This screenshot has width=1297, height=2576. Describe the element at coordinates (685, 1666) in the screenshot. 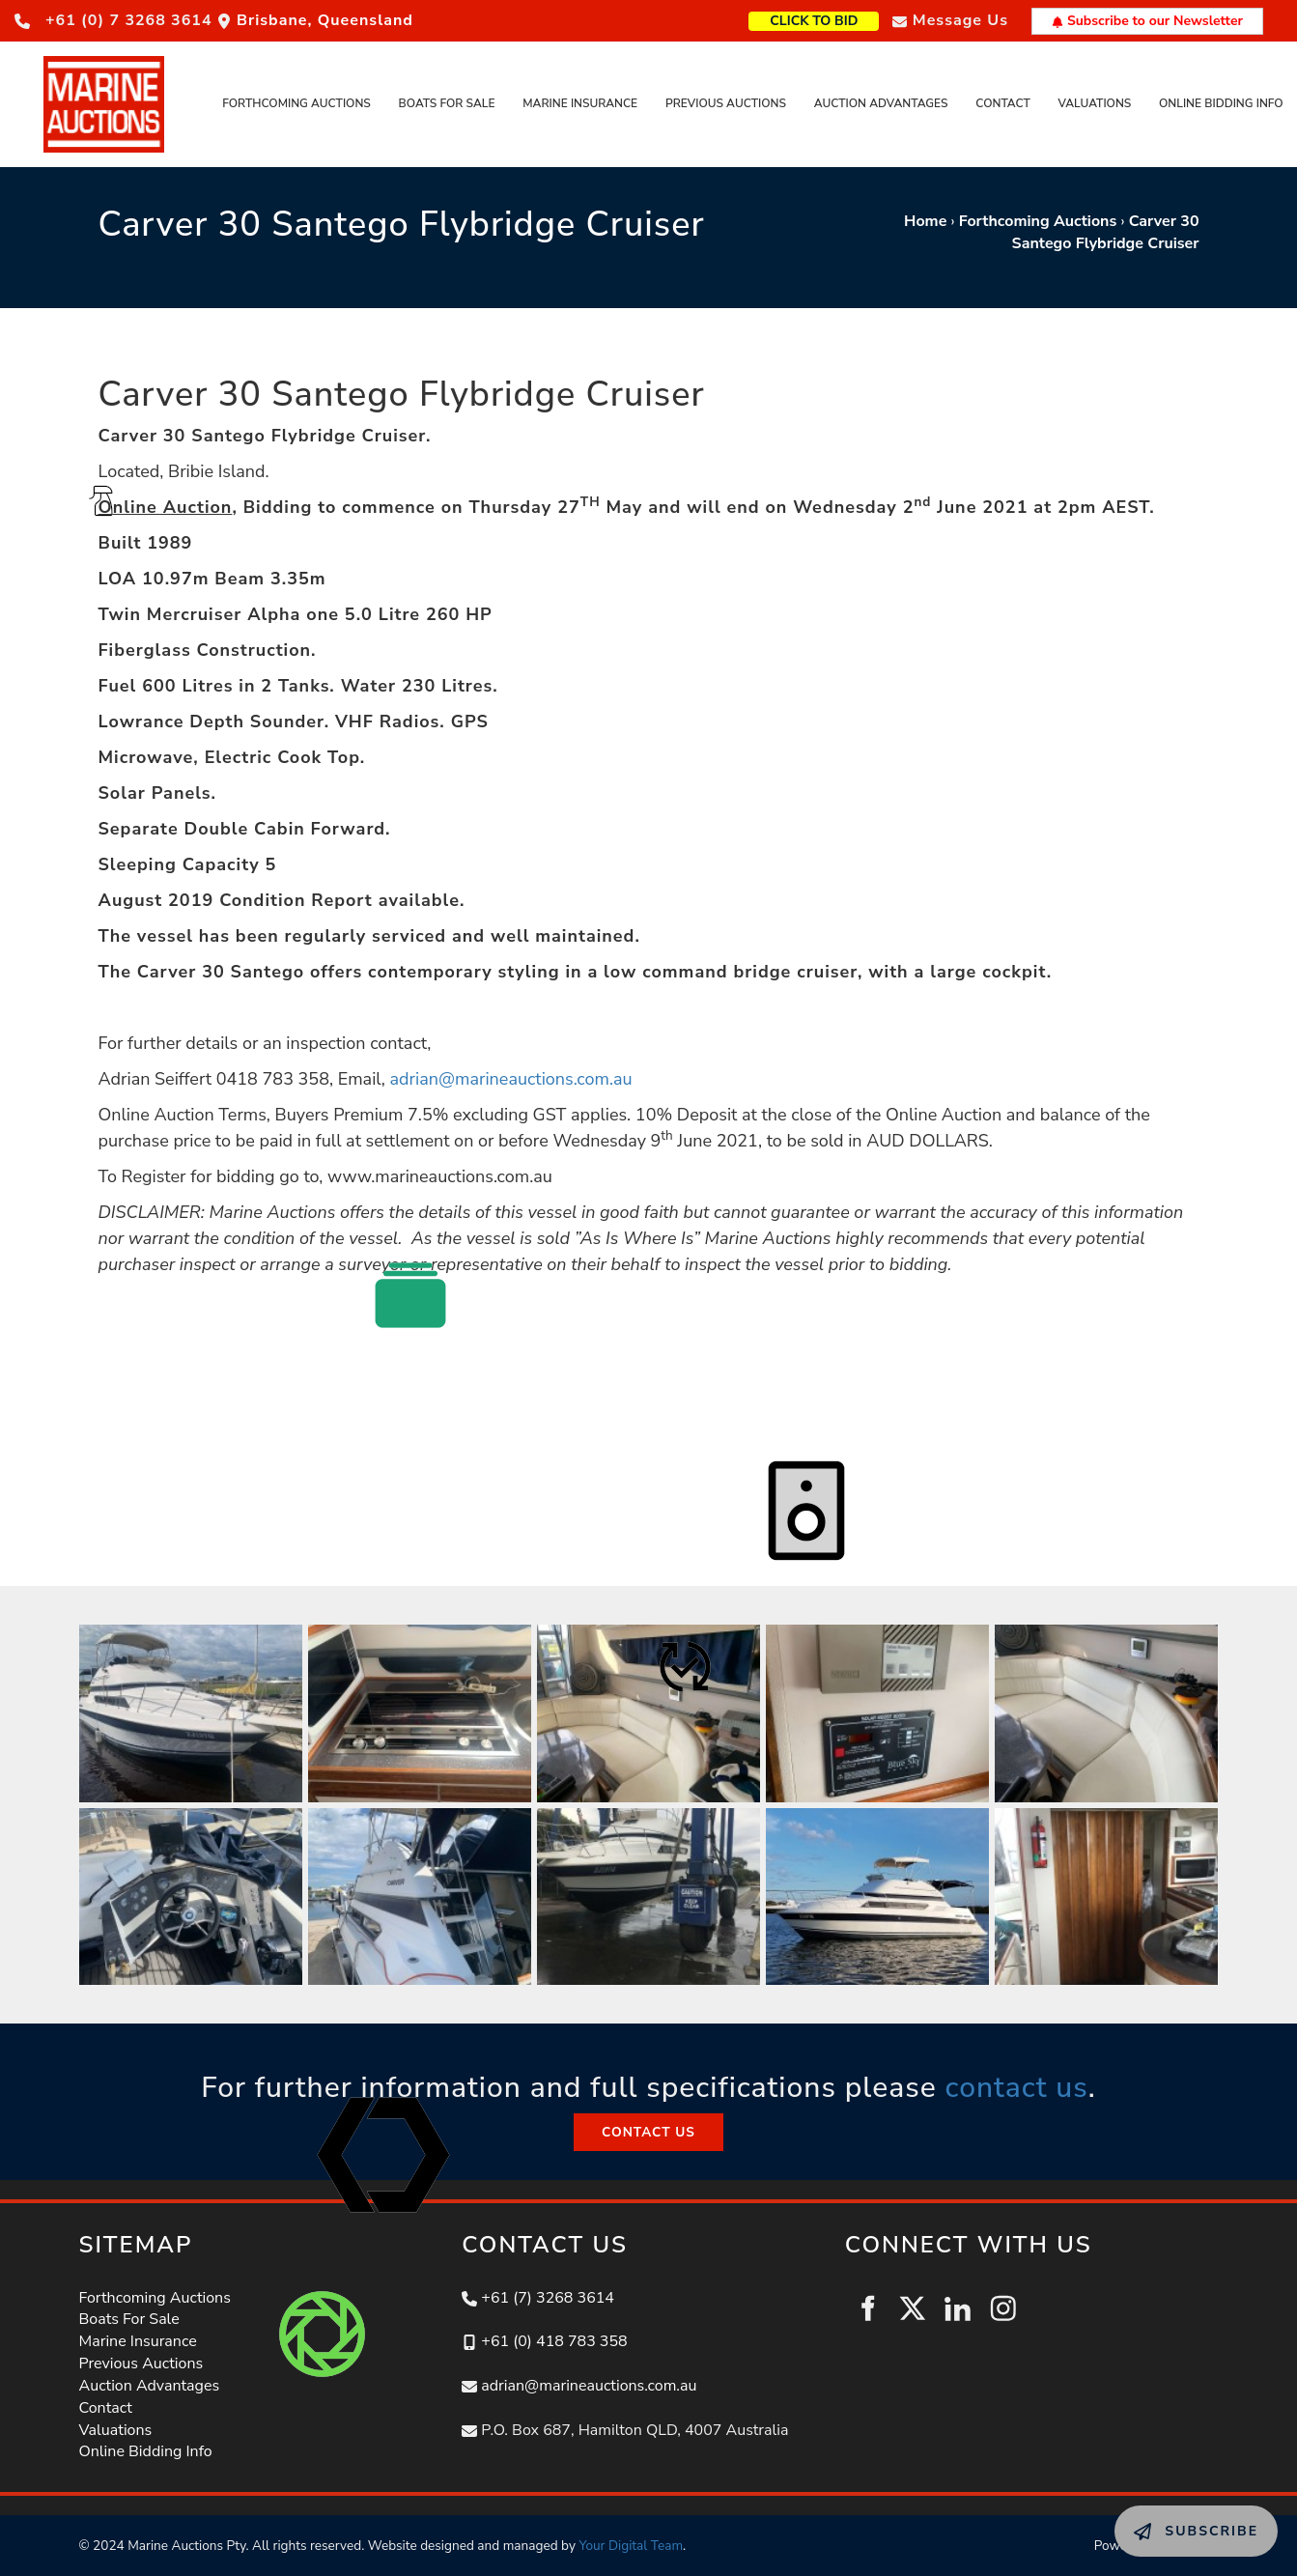

I see `indicates content has been published with recent changes` at that location.